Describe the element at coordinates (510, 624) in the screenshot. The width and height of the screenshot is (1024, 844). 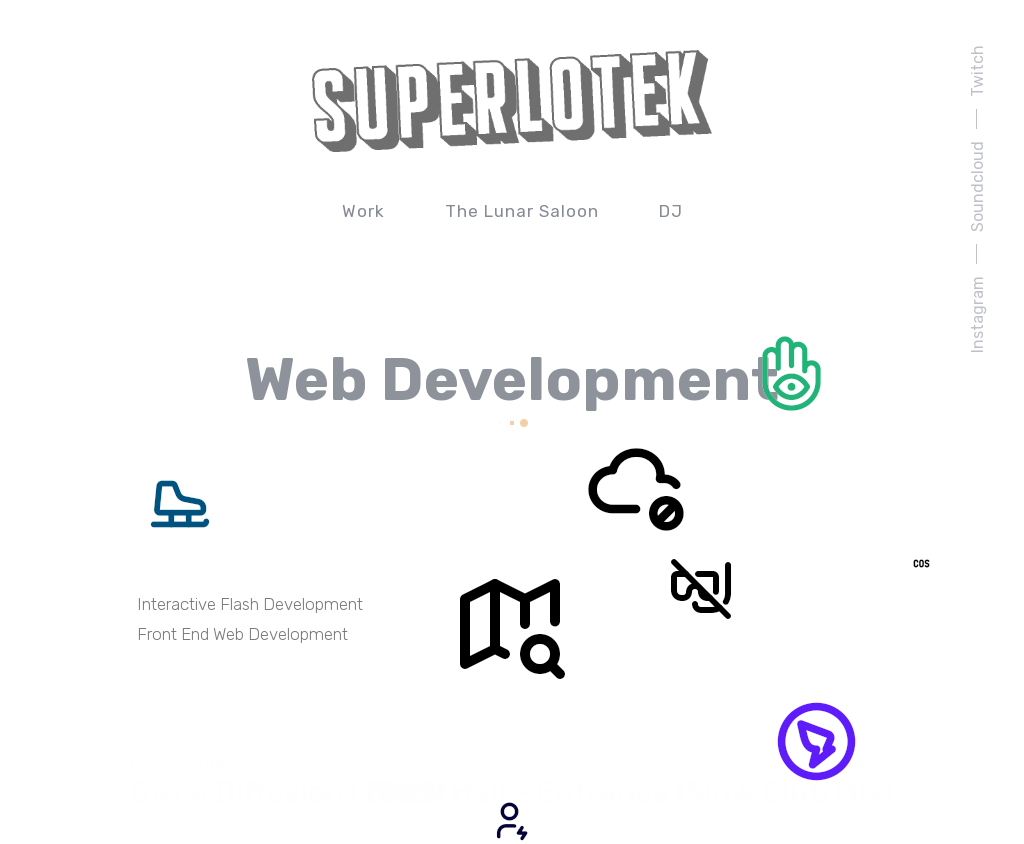
I see `search for a location on the map` at that location.